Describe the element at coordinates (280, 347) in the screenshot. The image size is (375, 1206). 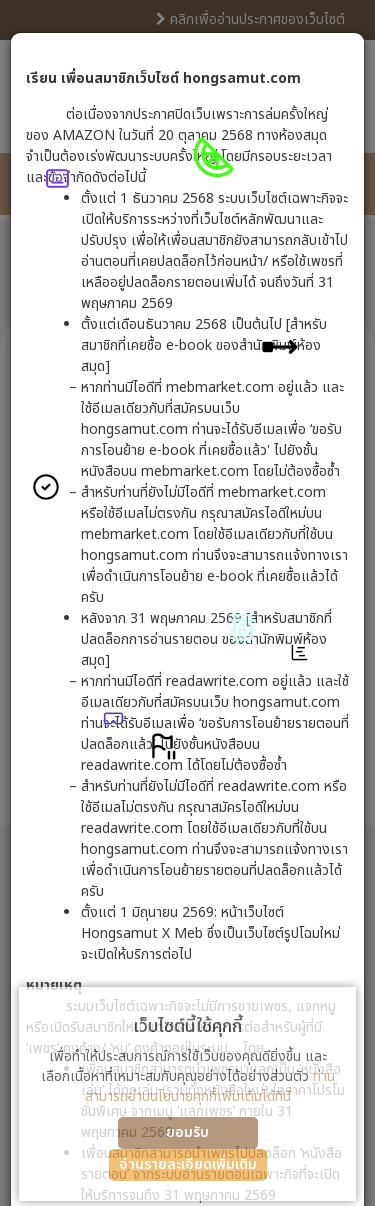
I see `move item to the right` at that location.